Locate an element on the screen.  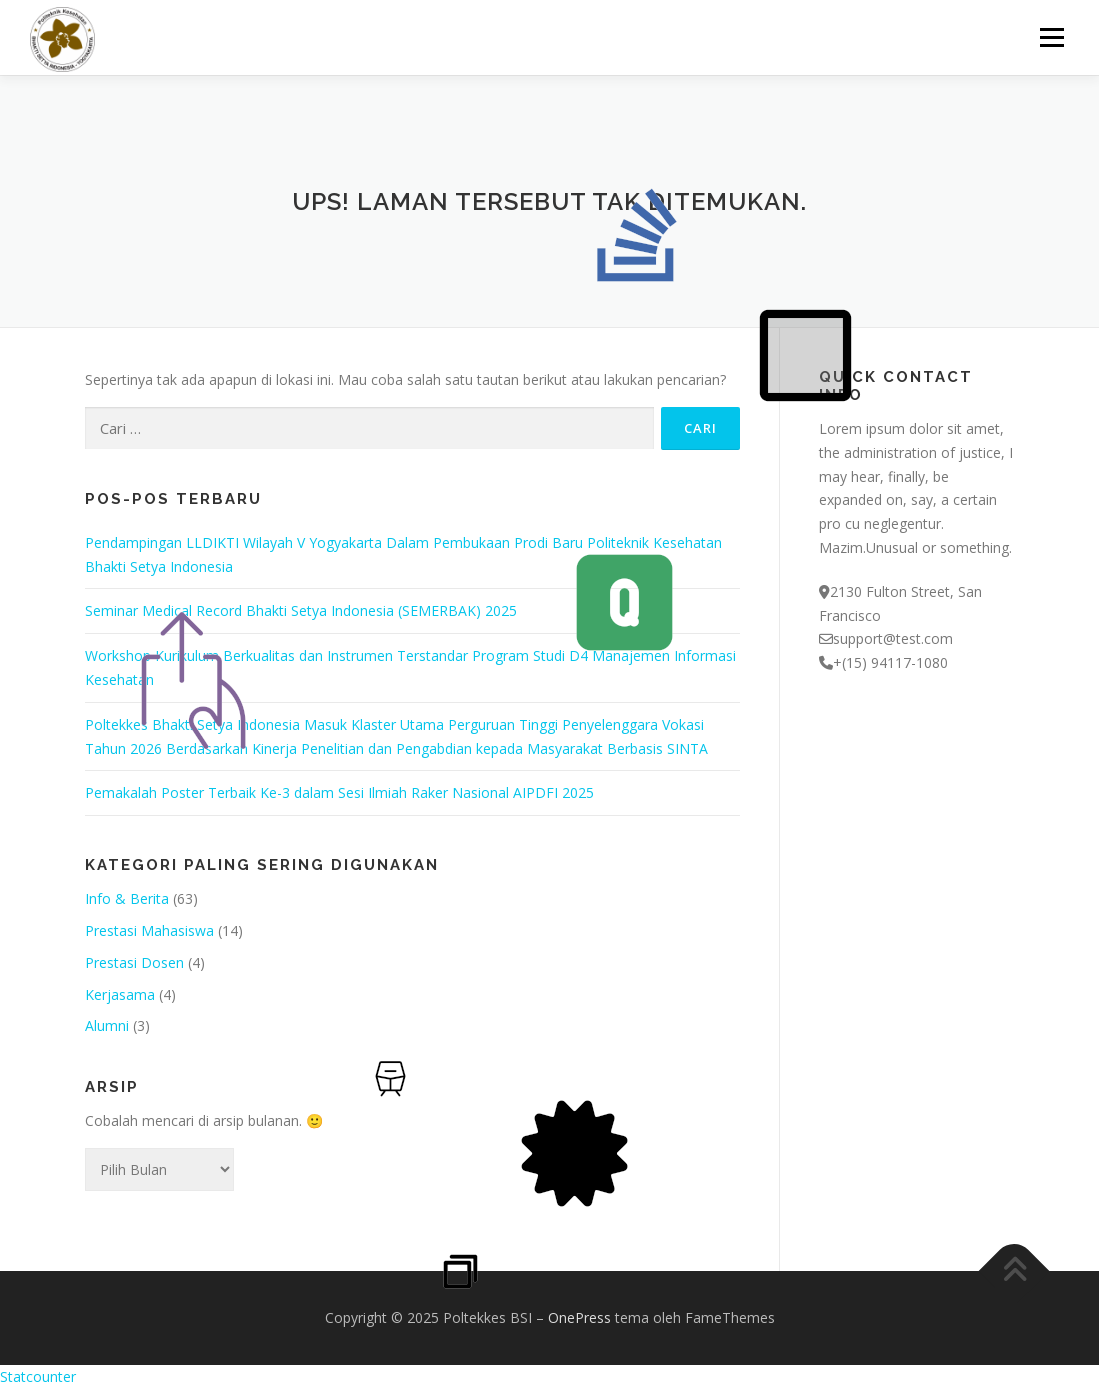
visit Stack Overflow website is located at coordinates (637, 235).